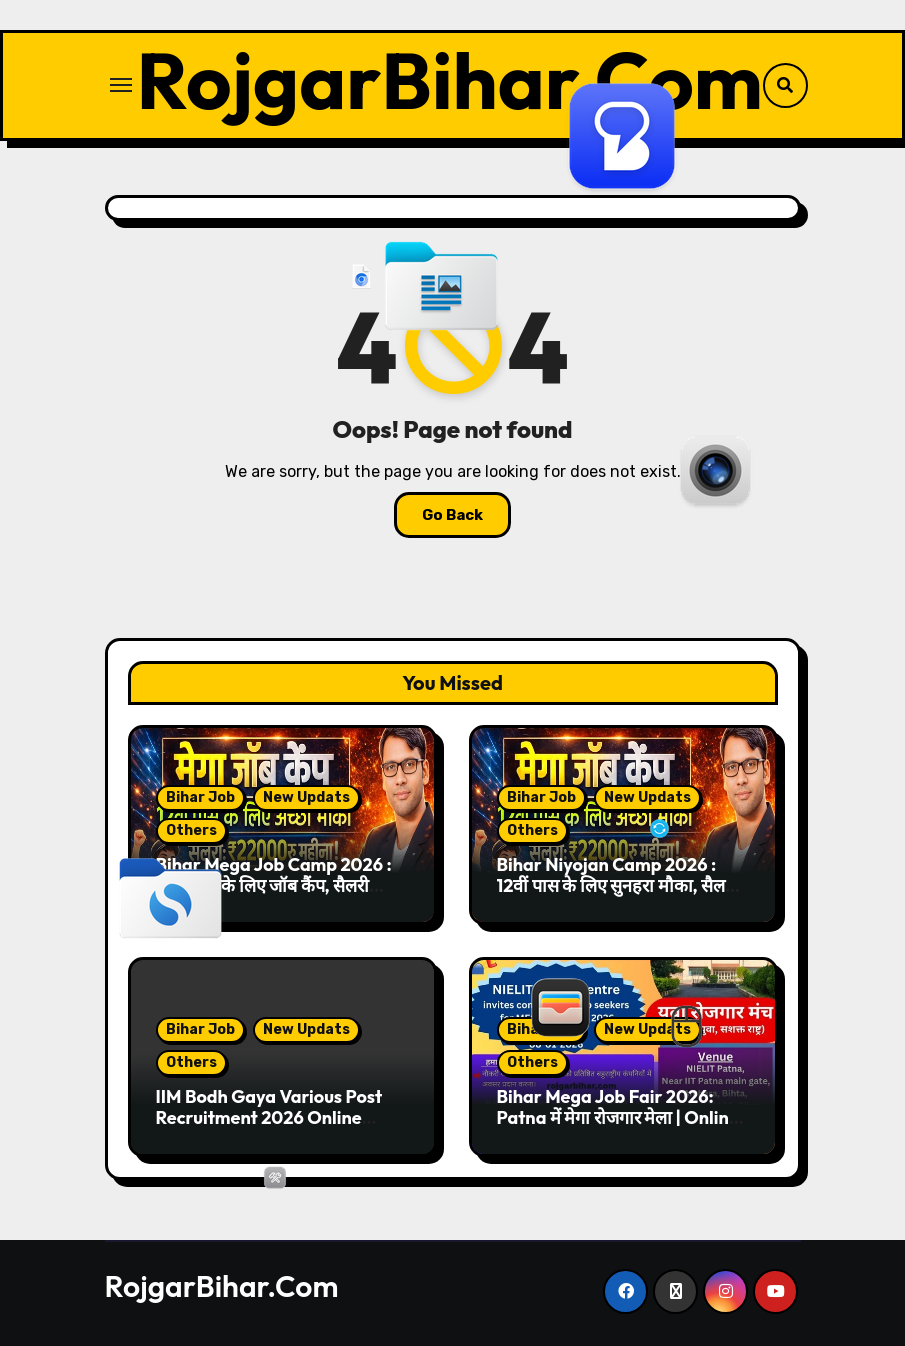 This screenshot has width=905, height=1346. What do you see at coordinates (275, 1178) in the screenshot?
I see `access advanced settings or preferences` at bounding box center [275, 1178].